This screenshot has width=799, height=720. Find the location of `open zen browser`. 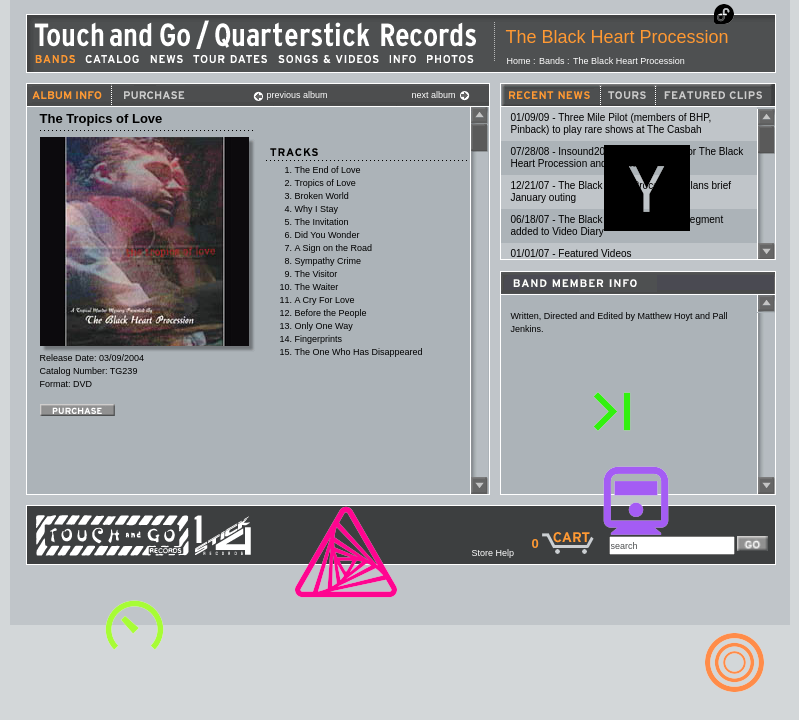

open zen browser is located at coordinates (734, 662).